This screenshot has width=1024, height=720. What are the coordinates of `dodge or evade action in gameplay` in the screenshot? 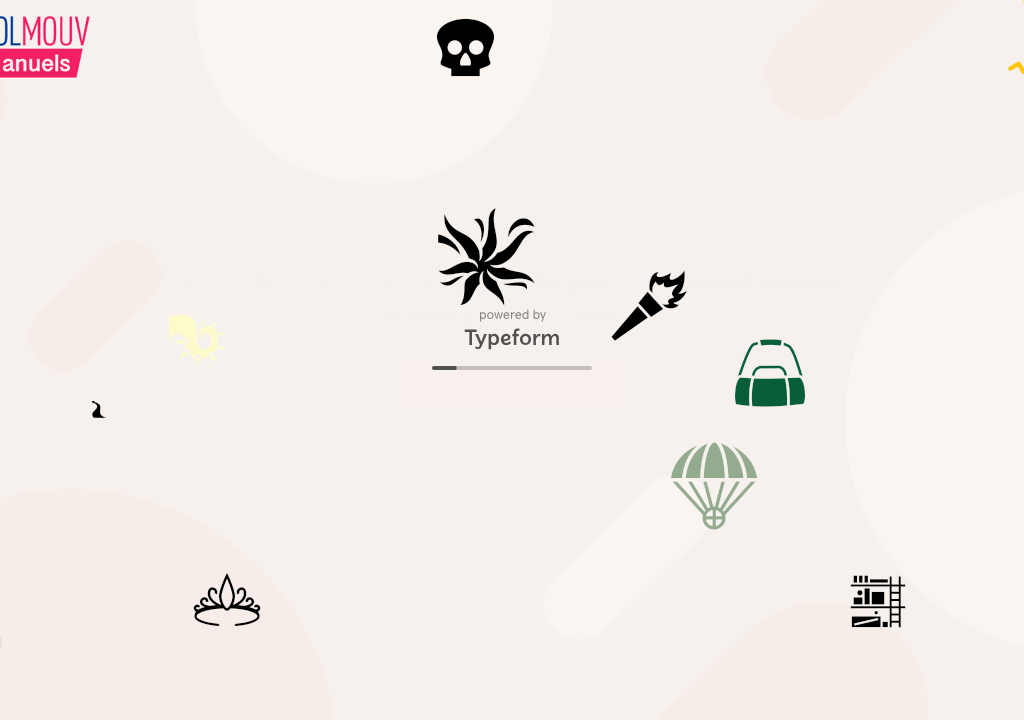 It's located at (98, 409).